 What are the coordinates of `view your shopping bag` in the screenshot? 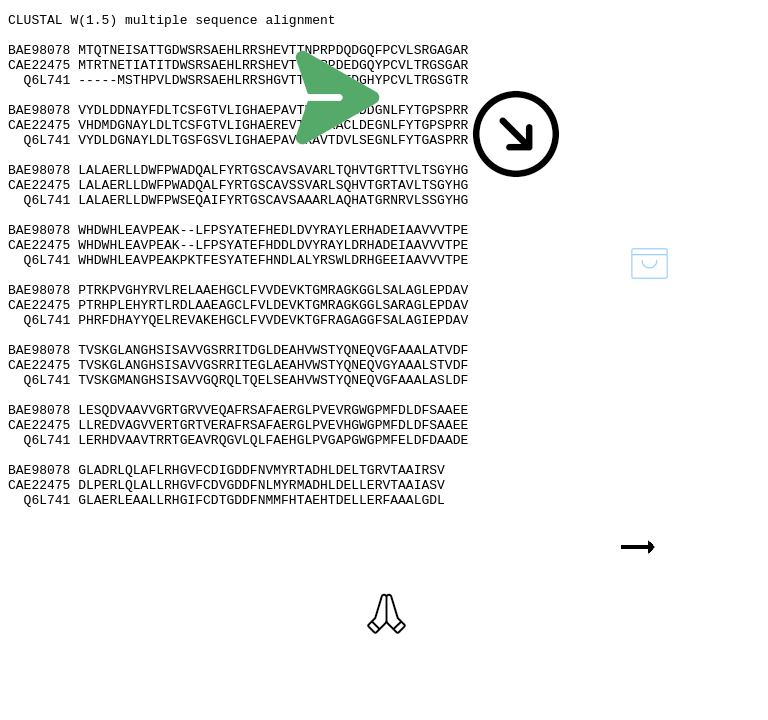 It's located at (649, 263).